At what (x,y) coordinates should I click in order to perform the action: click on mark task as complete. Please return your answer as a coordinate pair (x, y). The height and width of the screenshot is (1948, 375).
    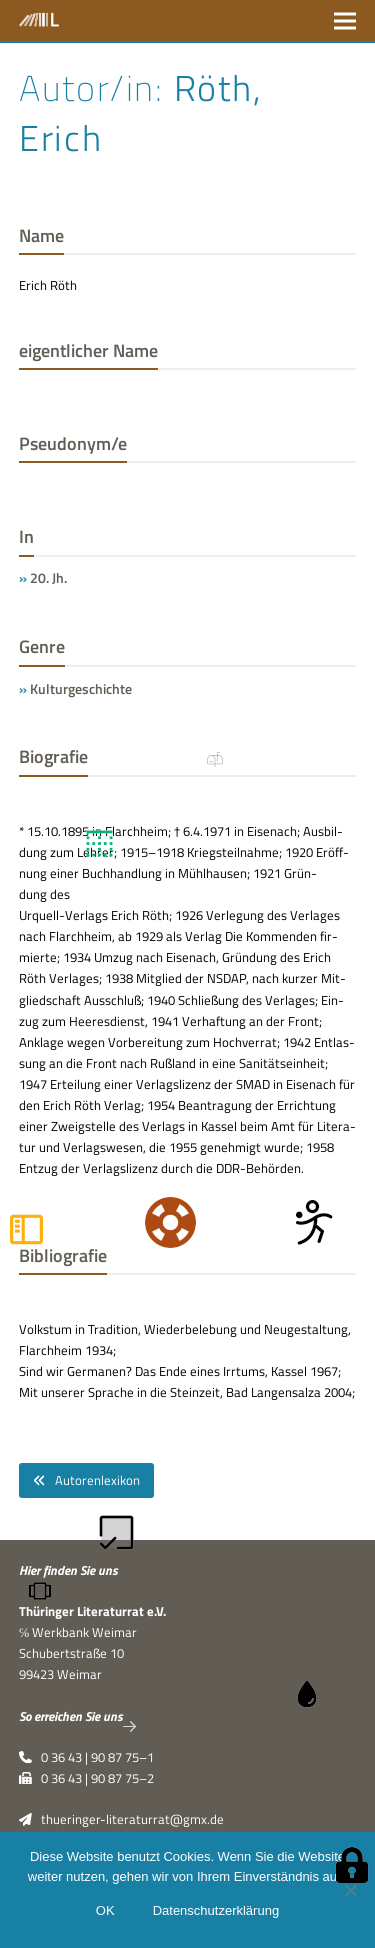
    Looking at the image, I should click on (116, 1532).